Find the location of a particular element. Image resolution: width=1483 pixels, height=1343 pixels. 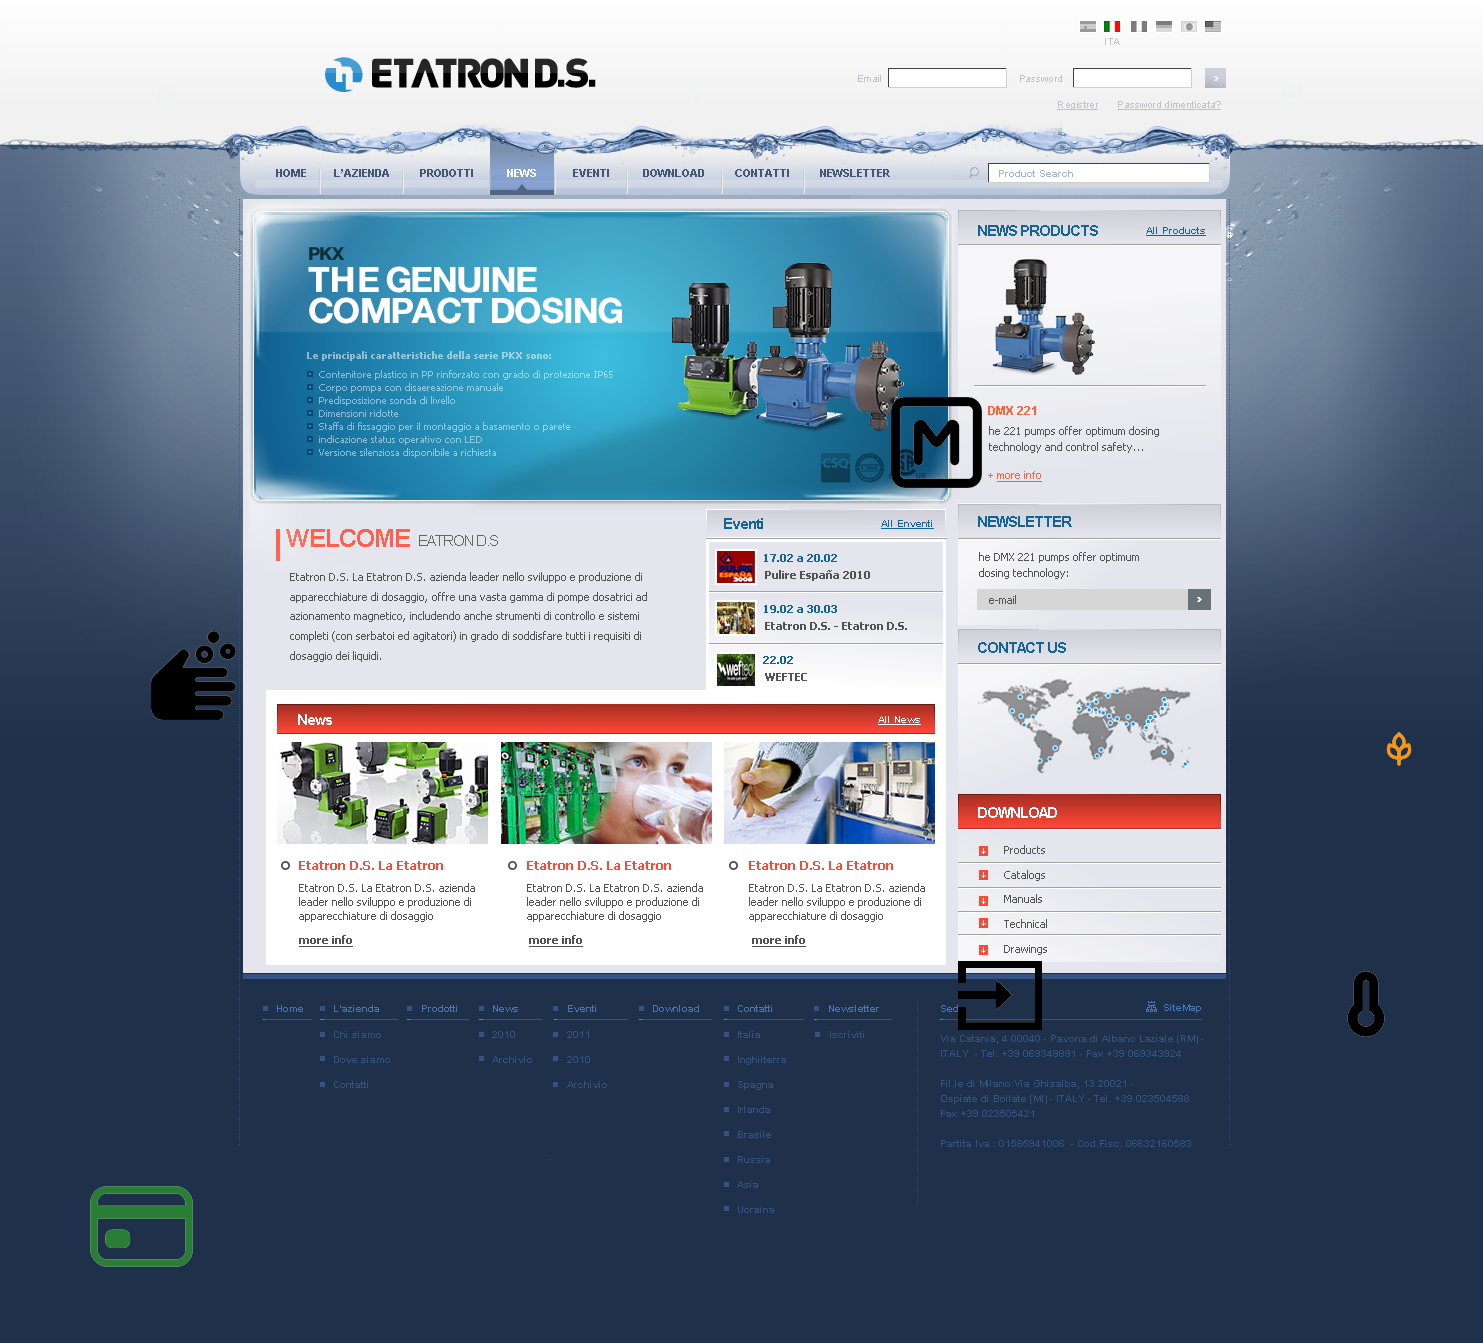

indicates grain or wheat-based ingredients is located at coordinates (1399, 749).